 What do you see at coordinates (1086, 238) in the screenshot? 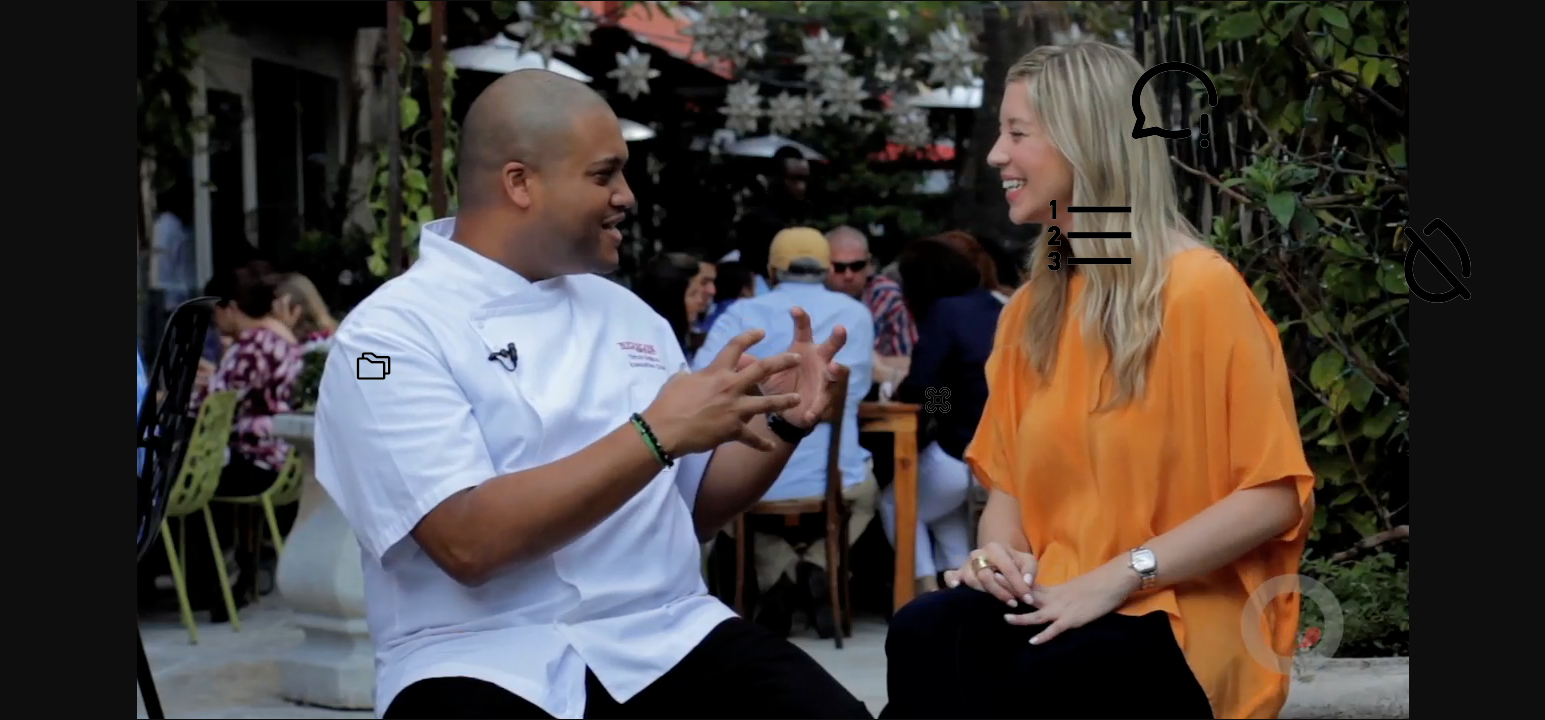
I see `create a numbered list` at bounding box center [1086, 238].